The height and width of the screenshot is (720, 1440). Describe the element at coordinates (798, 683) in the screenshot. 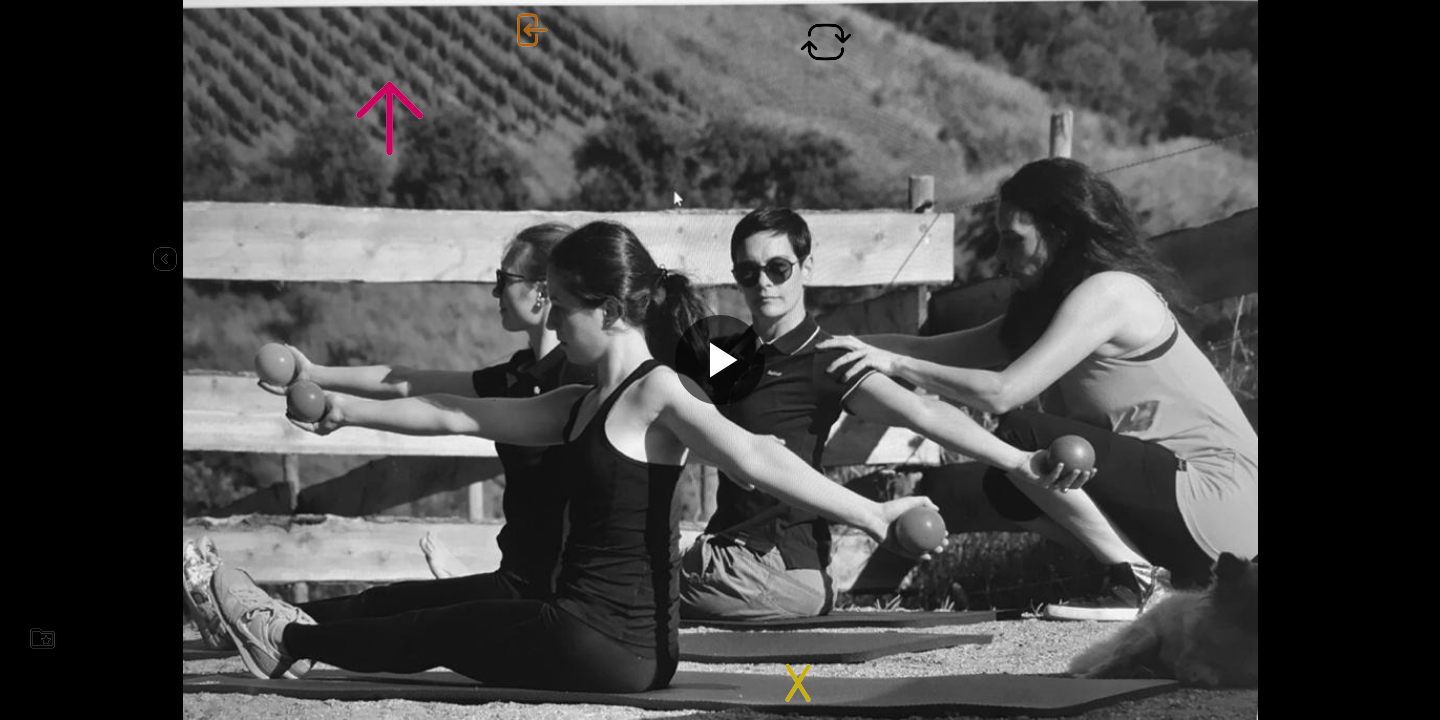

I see `close or dismiss a window` at that location.